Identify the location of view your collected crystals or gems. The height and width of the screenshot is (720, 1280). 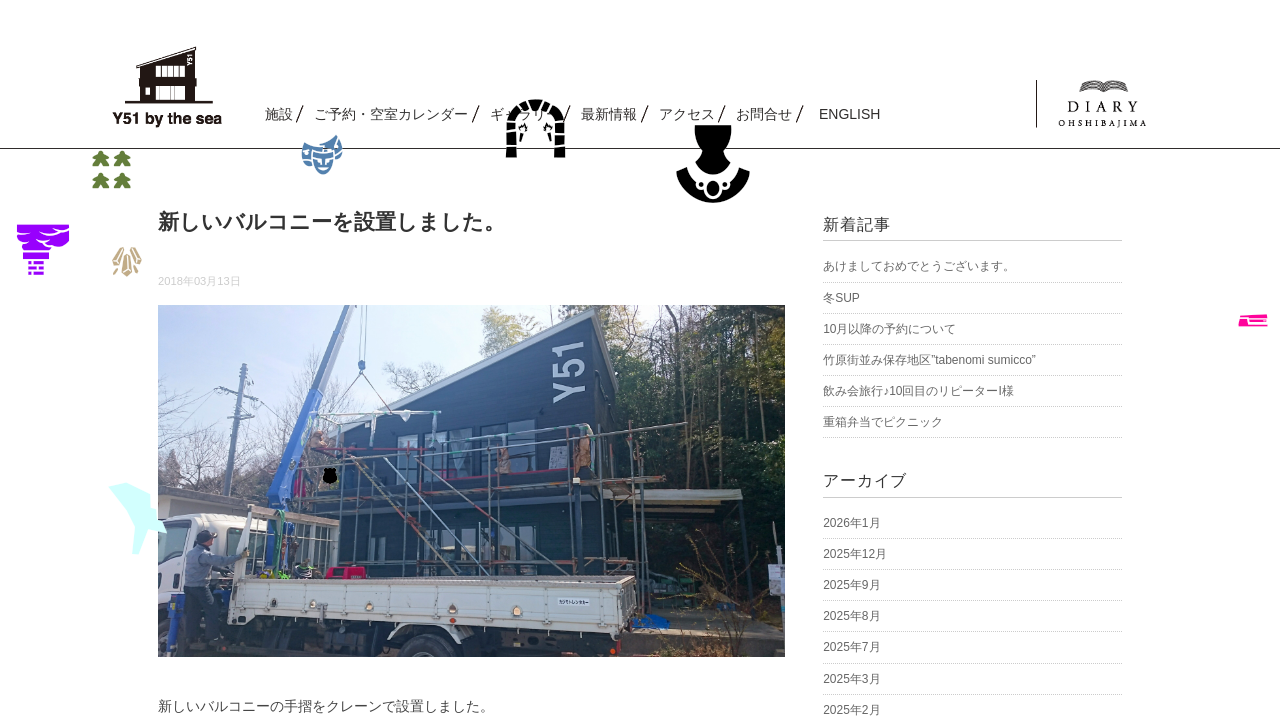
(127, 262).